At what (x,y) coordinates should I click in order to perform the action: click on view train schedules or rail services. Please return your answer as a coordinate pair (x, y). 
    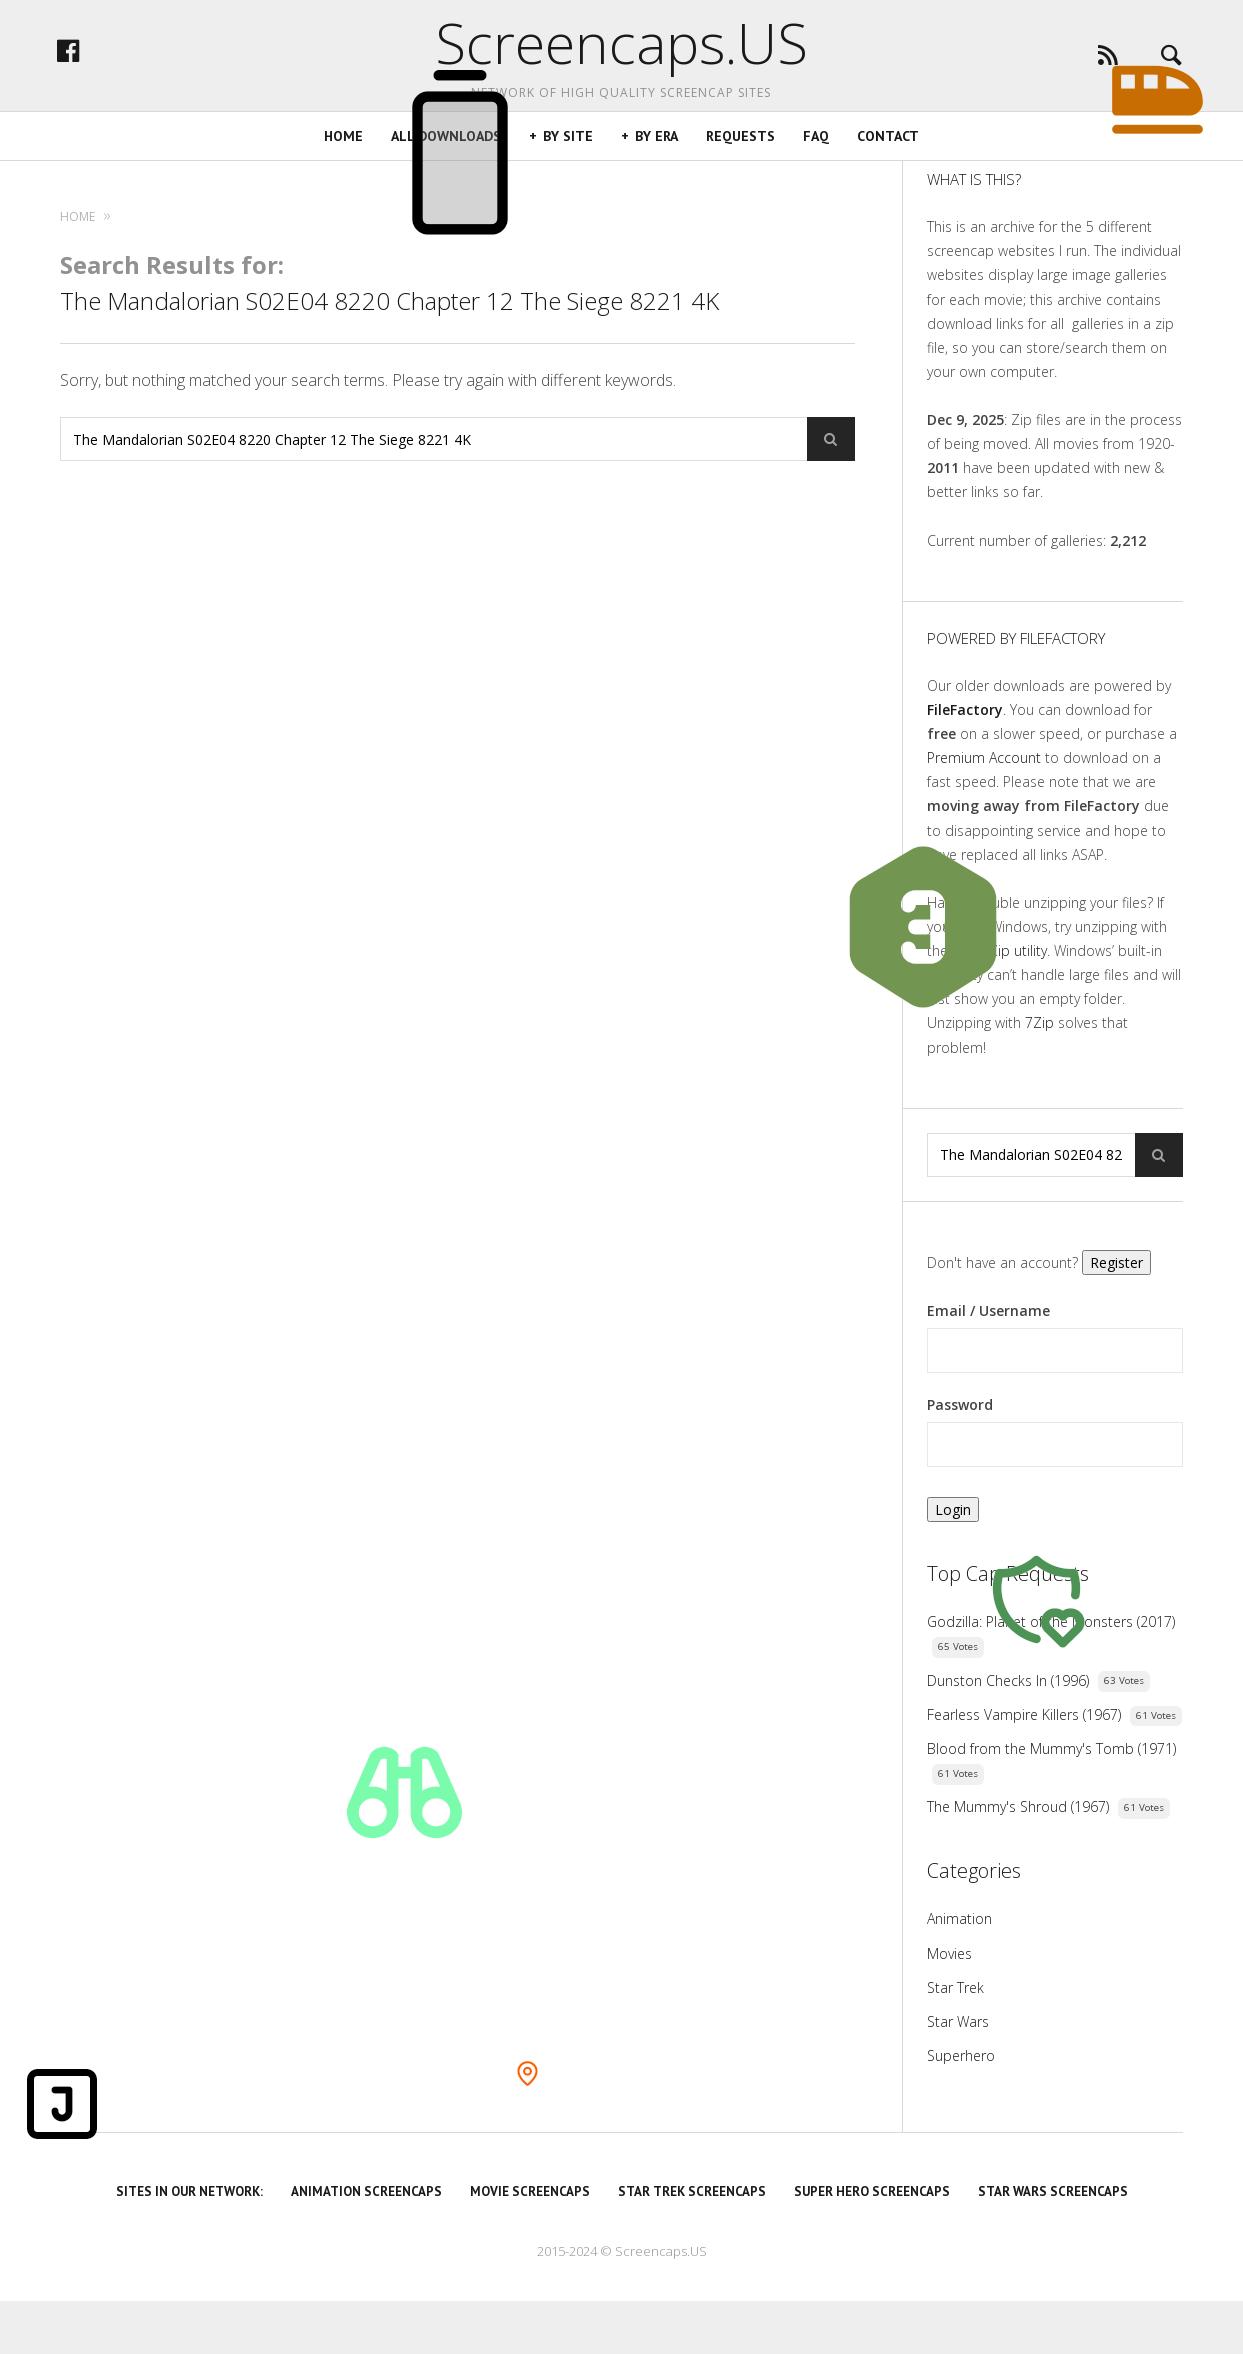
    Looking at the image, I should click on (1157, 97).